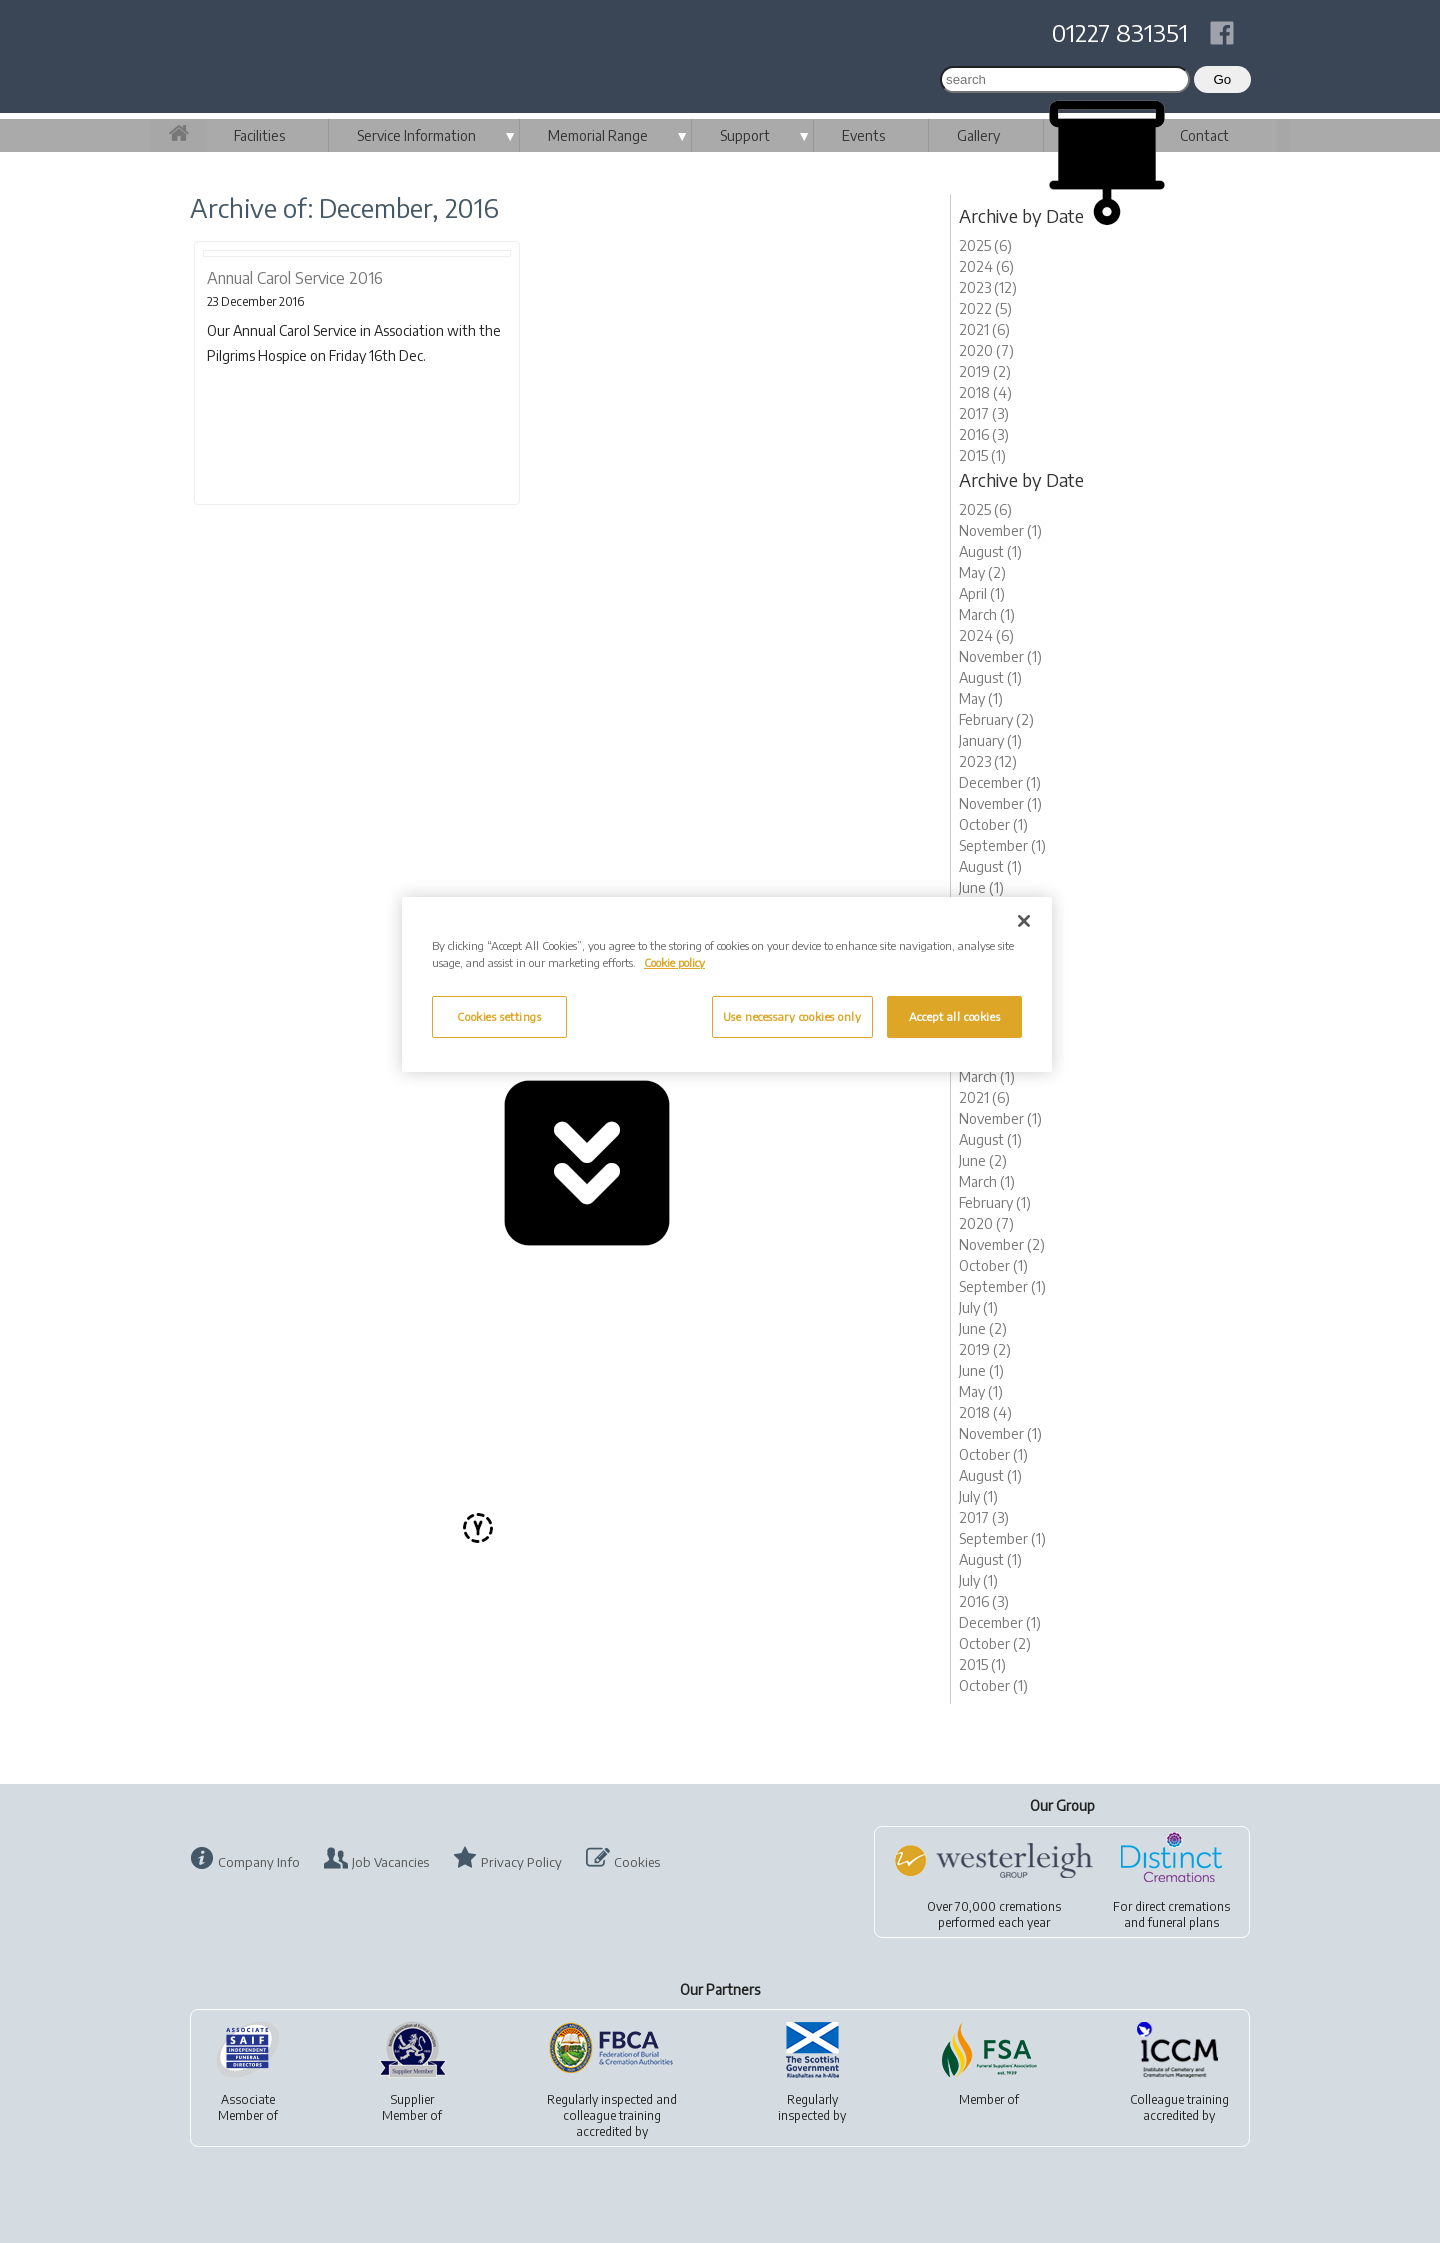  What do you see at coordinates (587, 1163) in the screenshot?
I see `scroll down or view more content` at bounding box center [587, 1163].